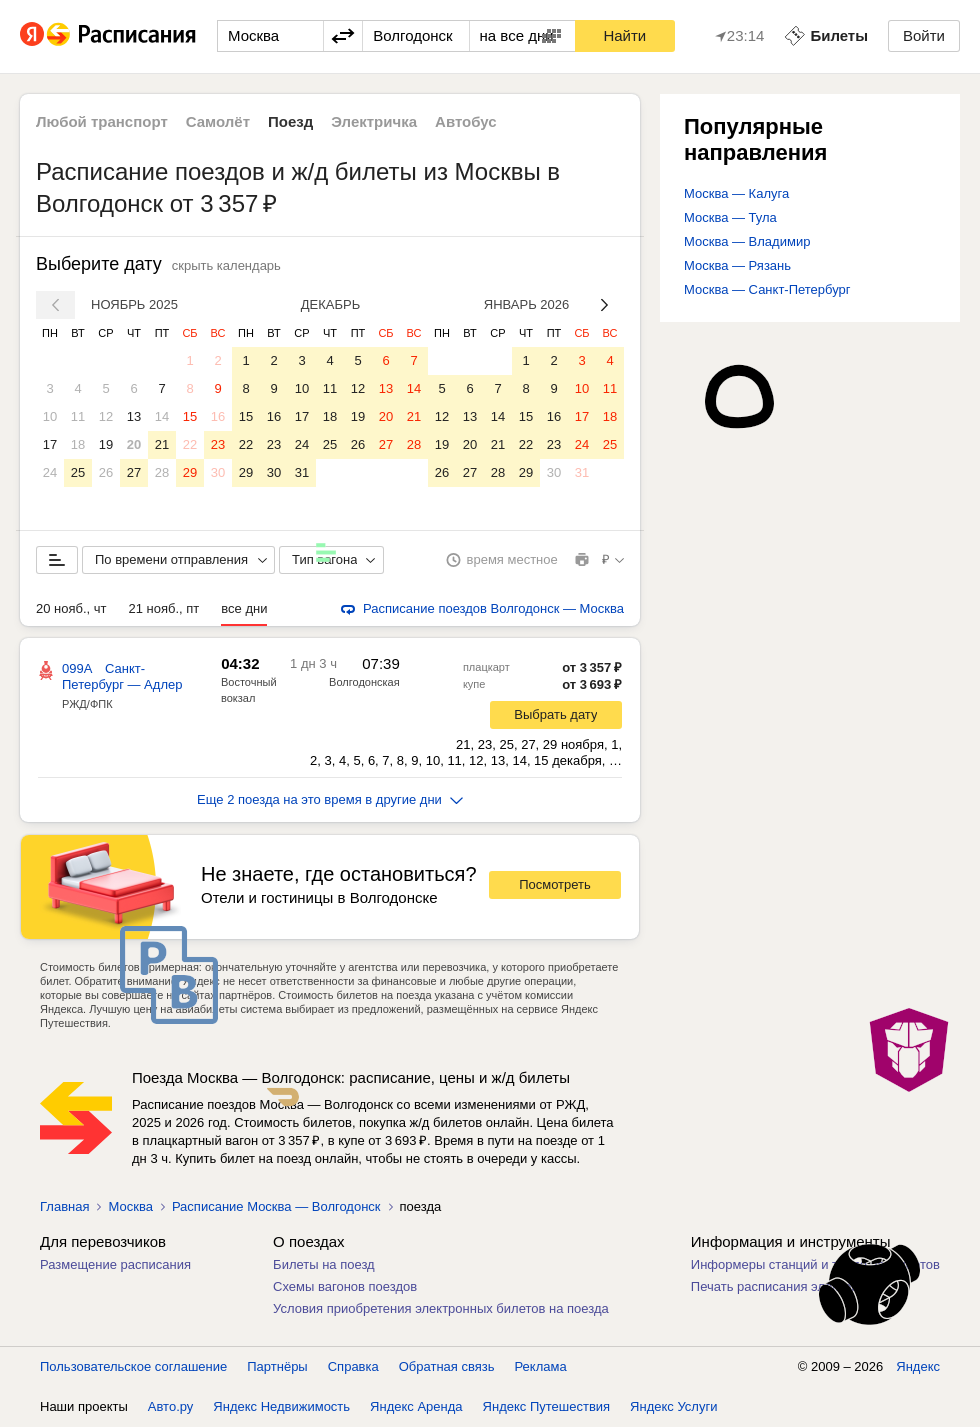  What do you see at coordinates (169, 975) in the screenshot?
I see `pocketbase logo - open-source backend service` at bounding box center [169, 975].